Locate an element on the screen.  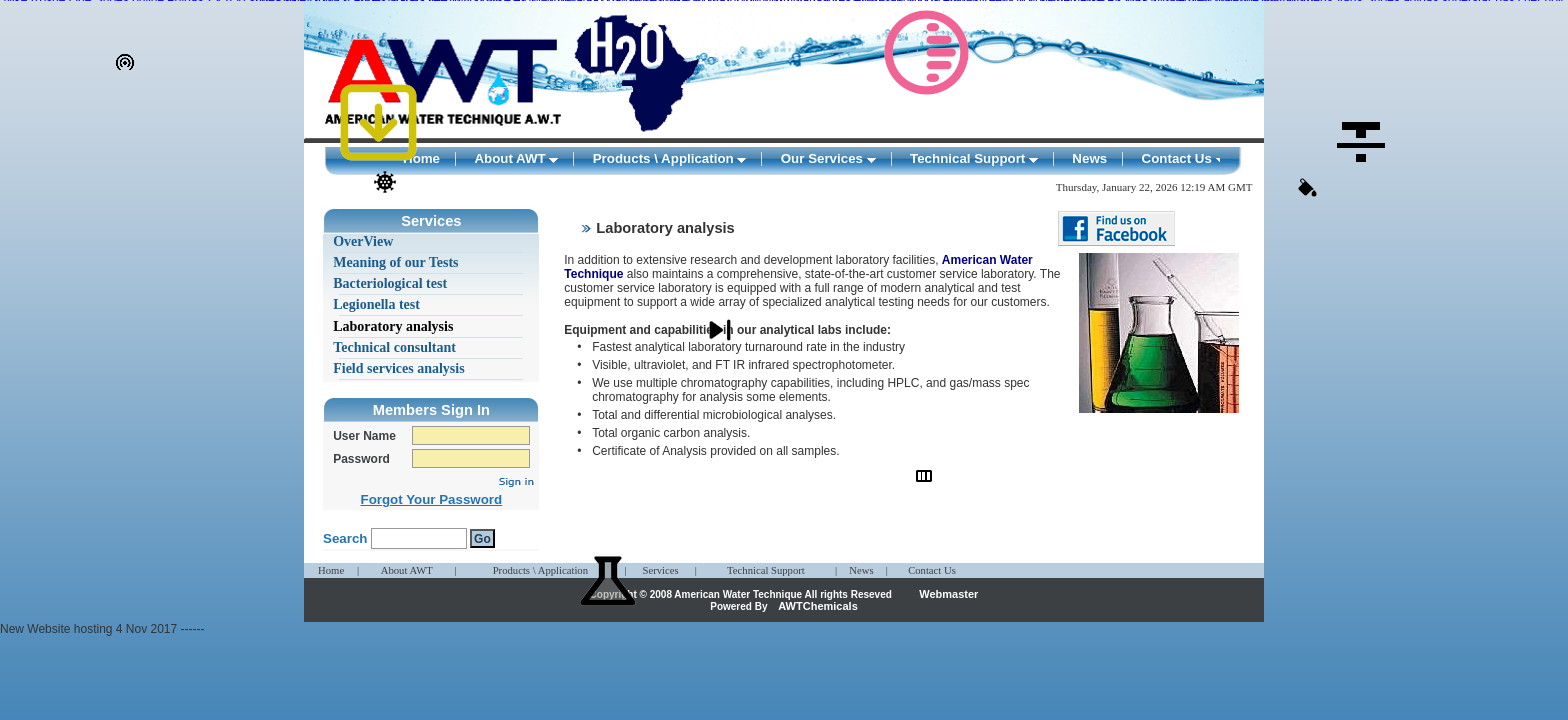
enable wifi hotspot or tethering is located at coordinates (125, 62).